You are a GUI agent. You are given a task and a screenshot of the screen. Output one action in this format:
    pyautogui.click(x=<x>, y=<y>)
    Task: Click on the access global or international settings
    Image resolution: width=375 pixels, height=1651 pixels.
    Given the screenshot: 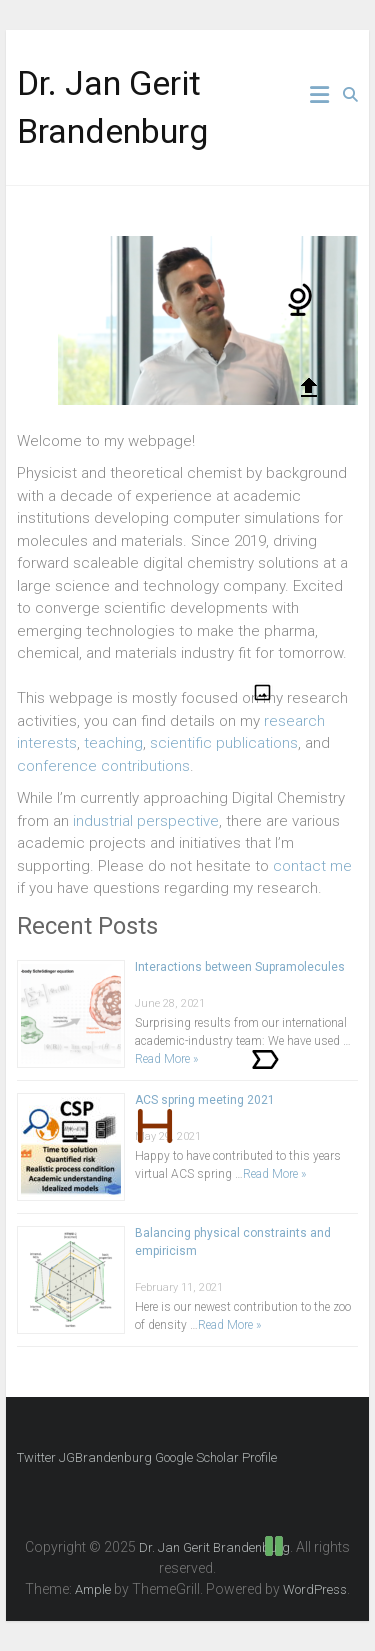 What is the action you would take?
    pyautogui.click(x=299, y=300)
    